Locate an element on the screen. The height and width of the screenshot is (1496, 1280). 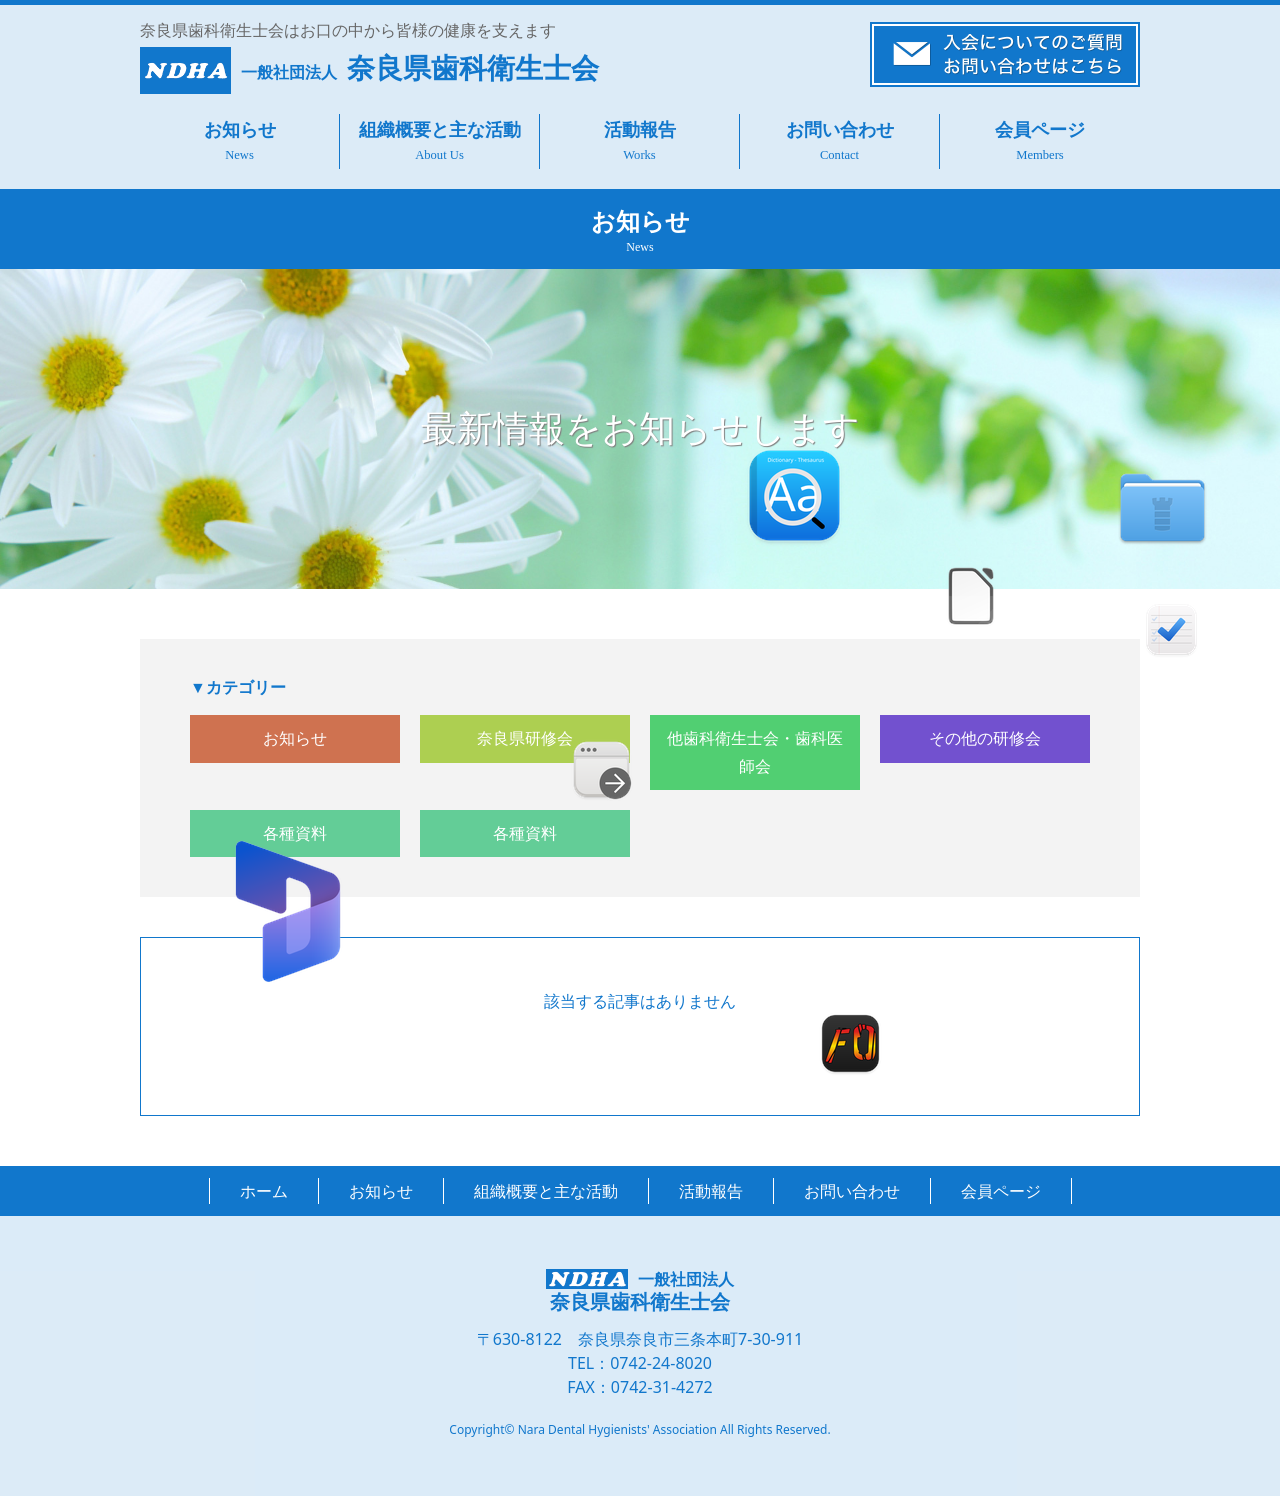
launch the flatout racing game is located at coordinates (850, 1043).